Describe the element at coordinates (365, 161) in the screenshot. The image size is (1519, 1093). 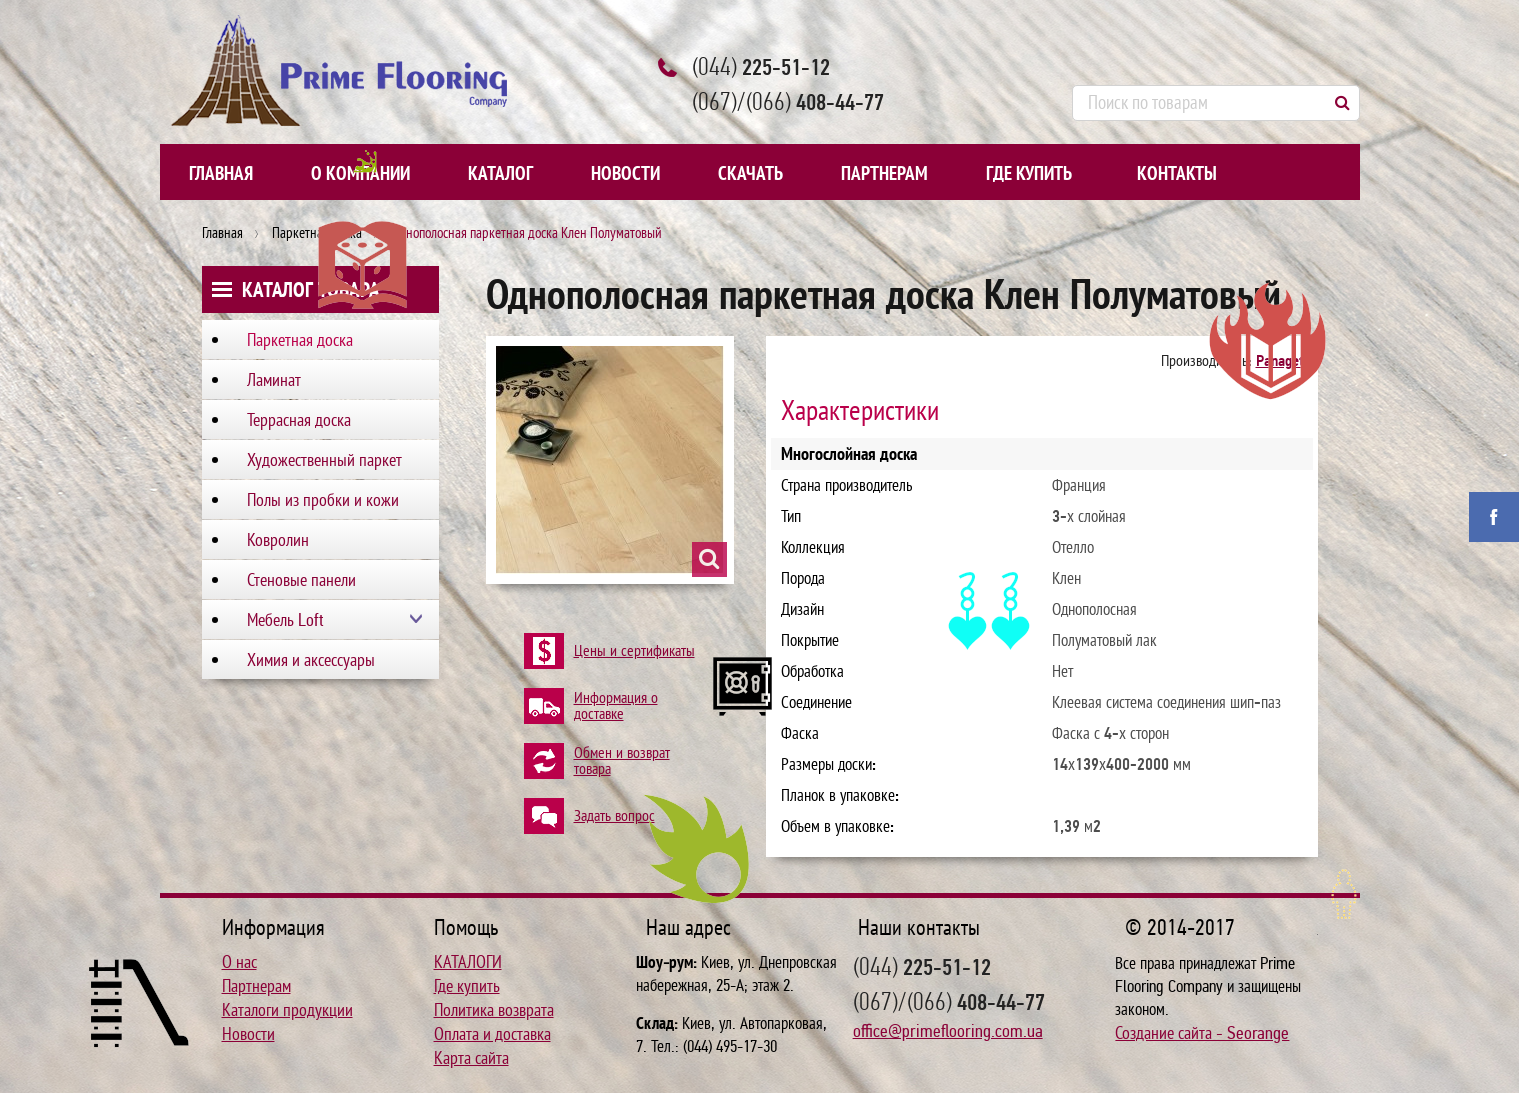
I see `indicates liquid or slime-type item in game inventory` at that location.